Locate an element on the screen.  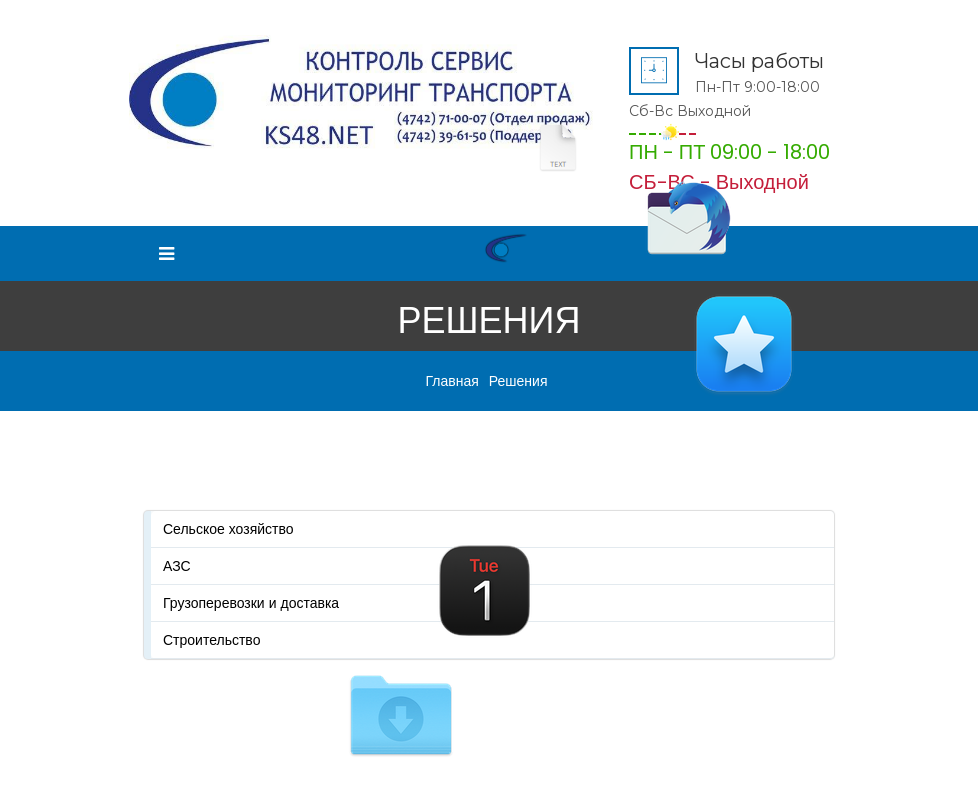
indicates rainy weather with daytime sun breaks is located at coordinates (670, 132).